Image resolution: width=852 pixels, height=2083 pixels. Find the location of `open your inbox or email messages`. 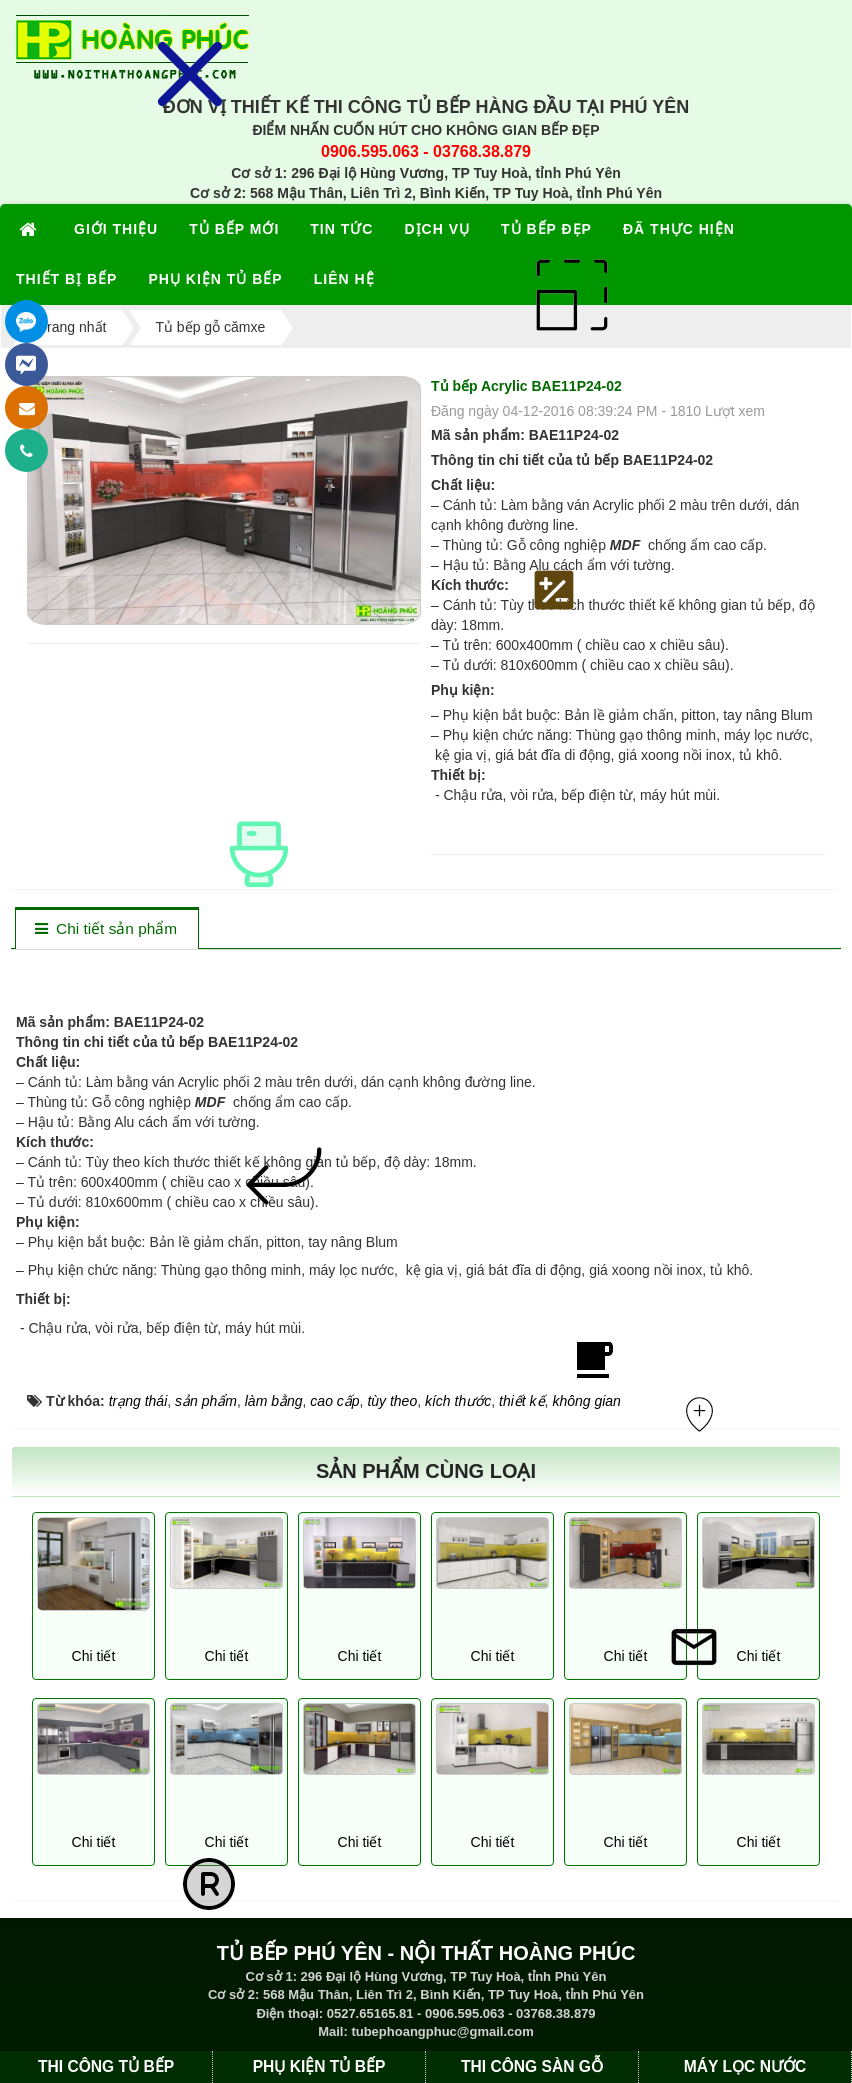

open your inbox or email messages is located at coordinates (694, 1647).